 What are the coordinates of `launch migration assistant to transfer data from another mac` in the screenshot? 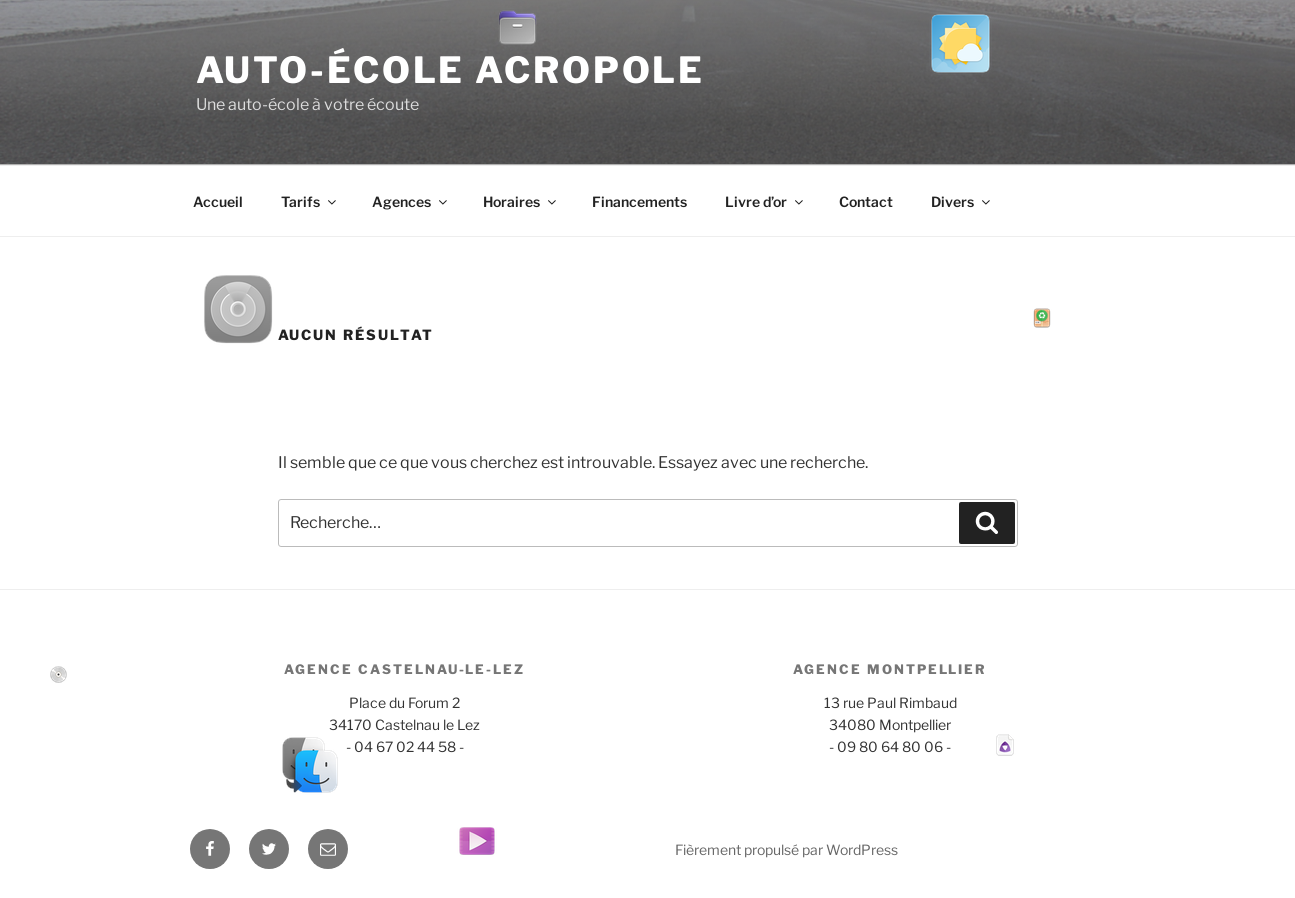 It's located at (310, 765).